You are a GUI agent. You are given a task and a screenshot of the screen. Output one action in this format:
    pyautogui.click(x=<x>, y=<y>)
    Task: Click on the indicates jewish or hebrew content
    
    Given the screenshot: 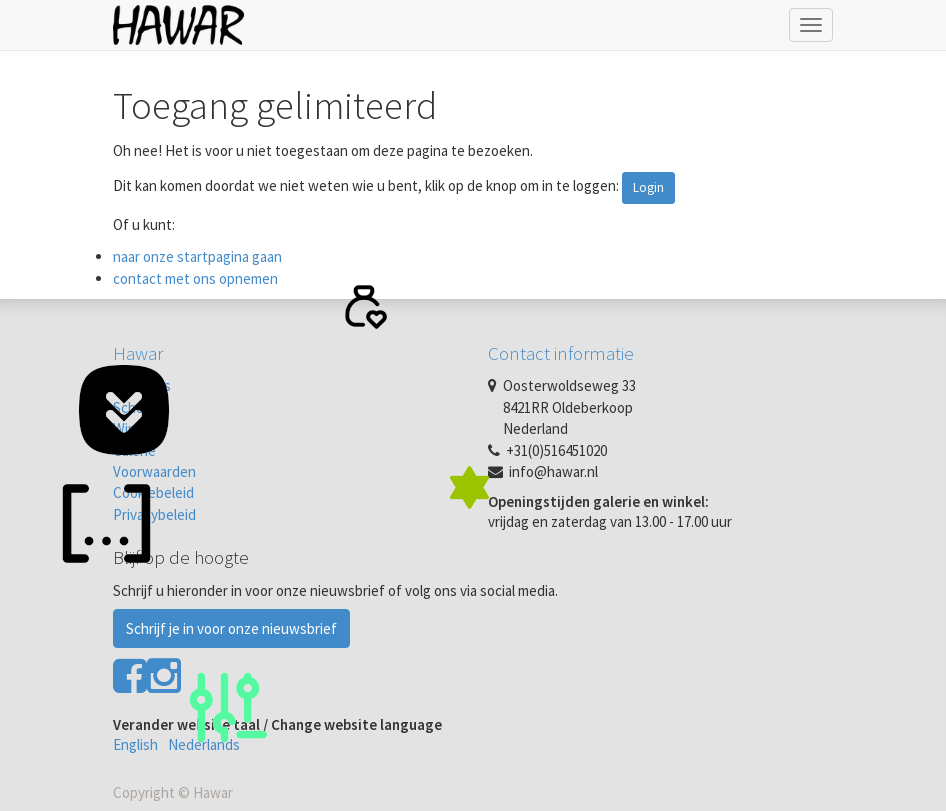 What is the action you would take?
    pyautogui.click(x=469, y=487)
    